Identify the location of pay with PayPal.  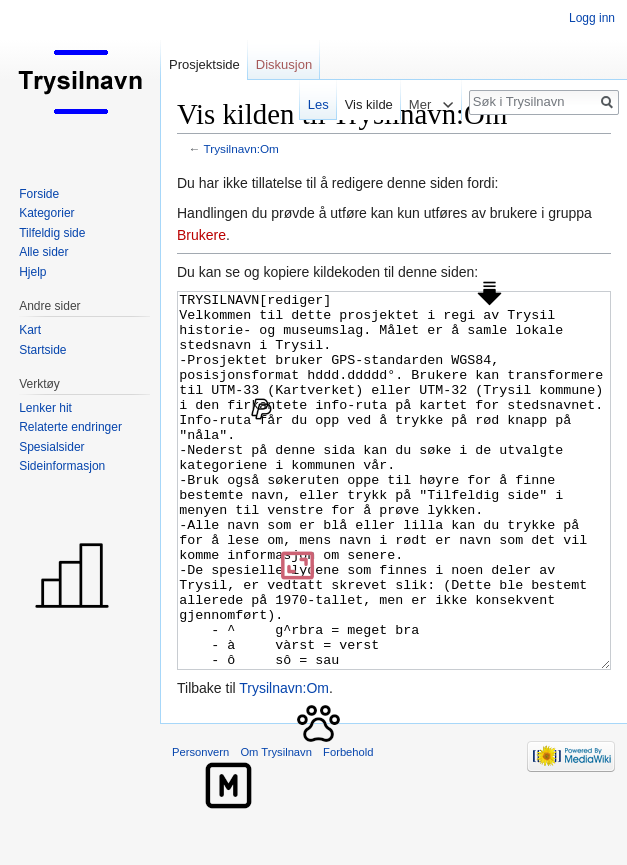
(261, 409).